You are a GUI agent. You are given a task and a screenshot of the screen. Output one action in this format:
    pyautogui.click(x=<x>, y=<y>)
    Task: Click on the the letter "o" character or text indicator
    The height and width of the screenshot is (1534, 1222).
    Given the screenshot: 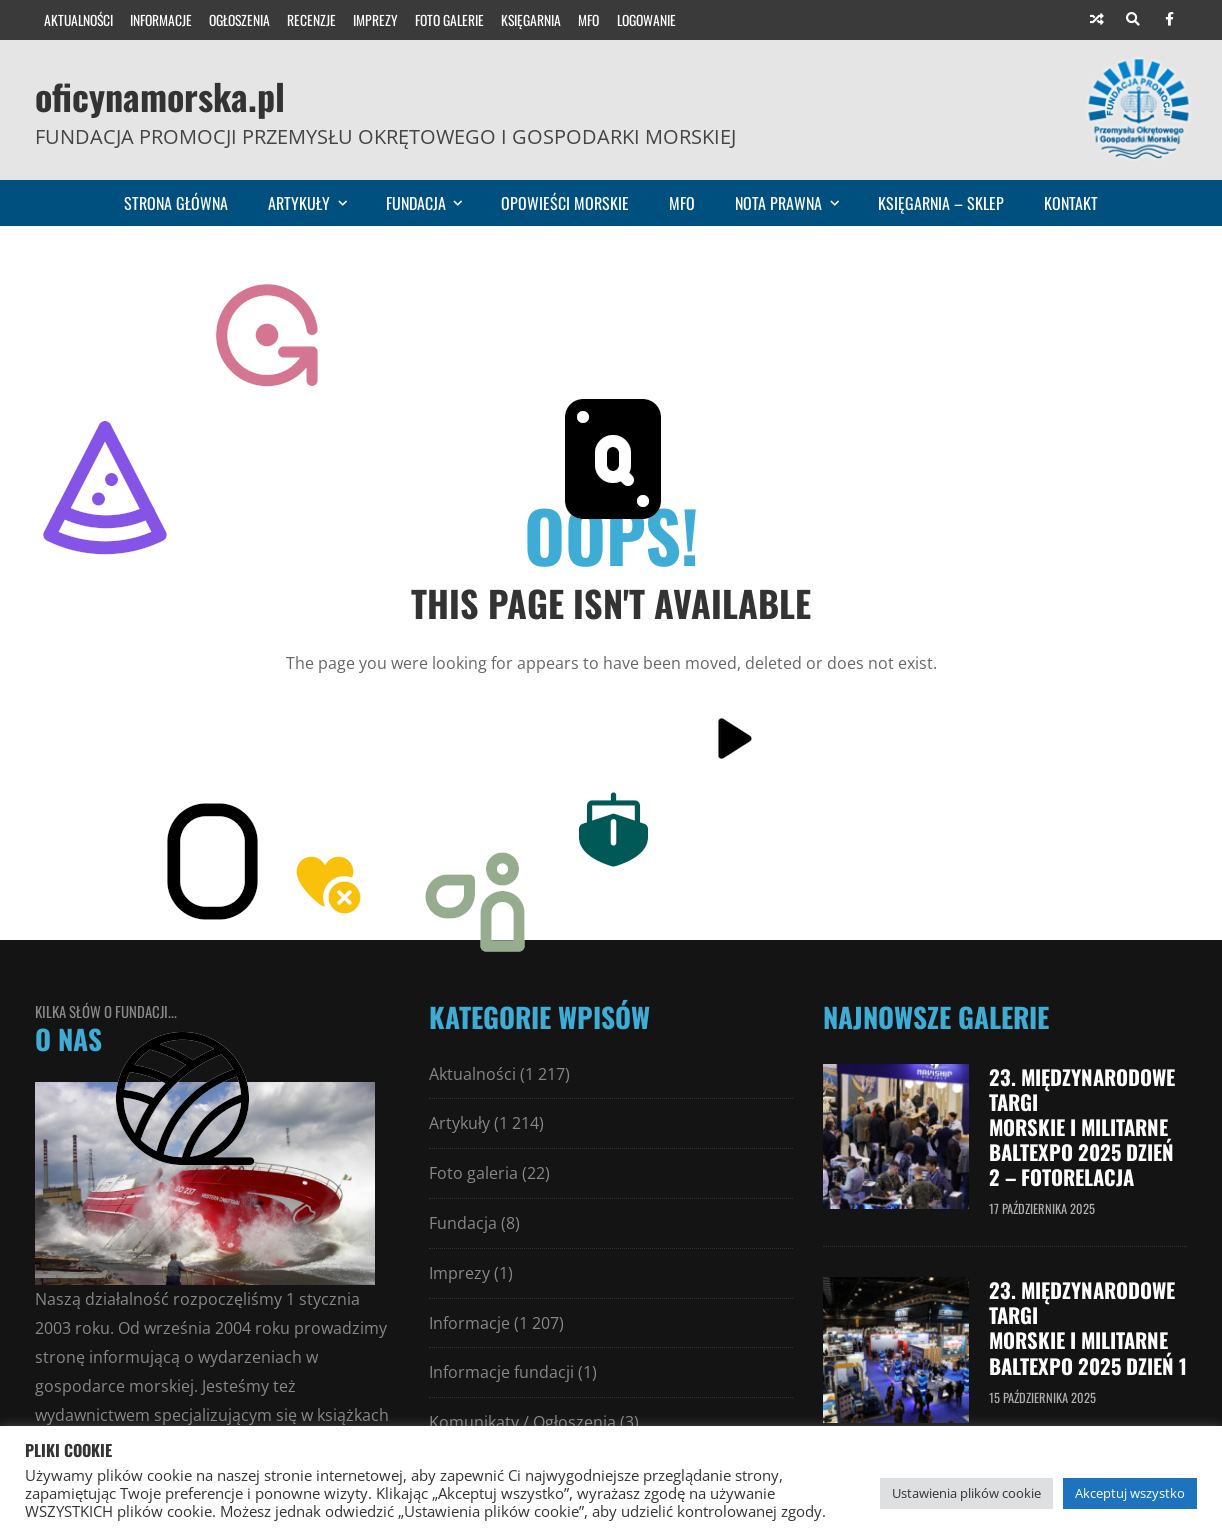 What is the action you would take?
    pyautogui.click(x=212, y=861)
    